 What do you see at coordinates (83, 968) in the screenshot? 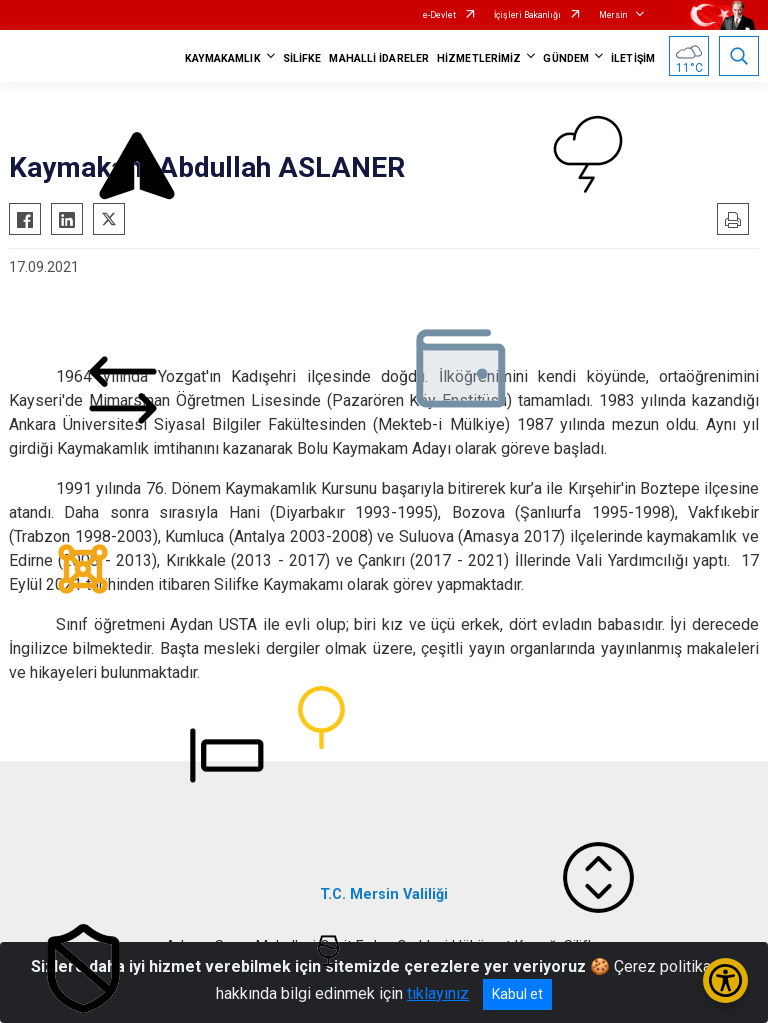
I see `blocked or banned protection status` at bounding box center [83, 968].